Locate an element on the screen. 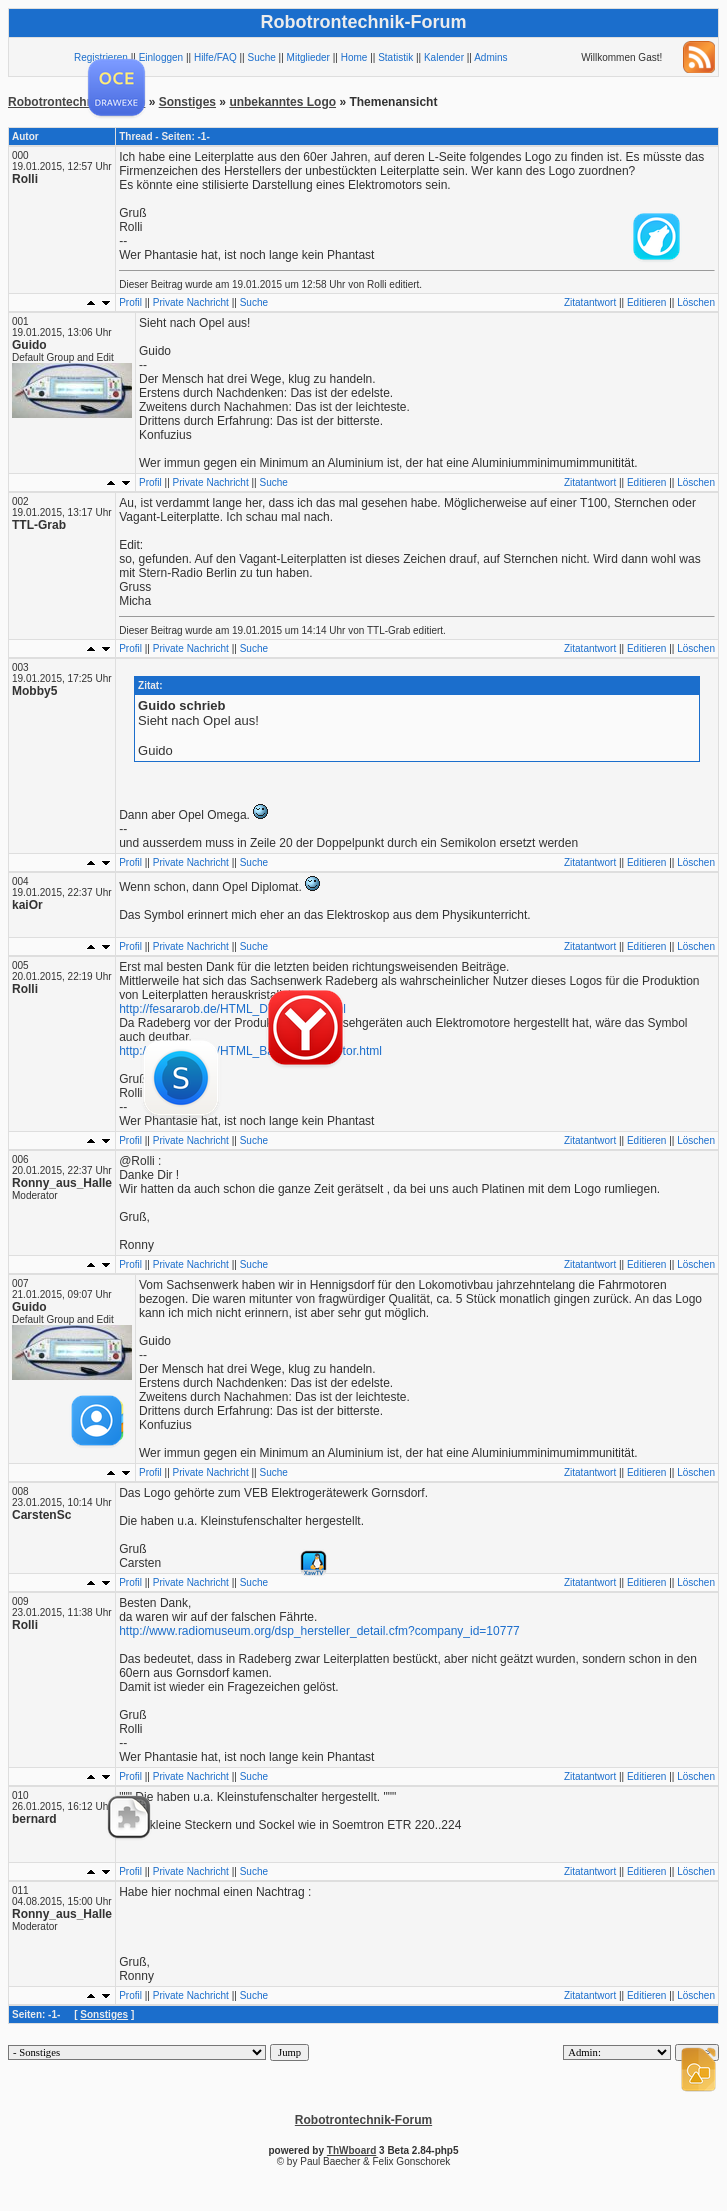 This screenshot has width=727, height=2211. open the communicator app is located at coordinates (96, 1420).